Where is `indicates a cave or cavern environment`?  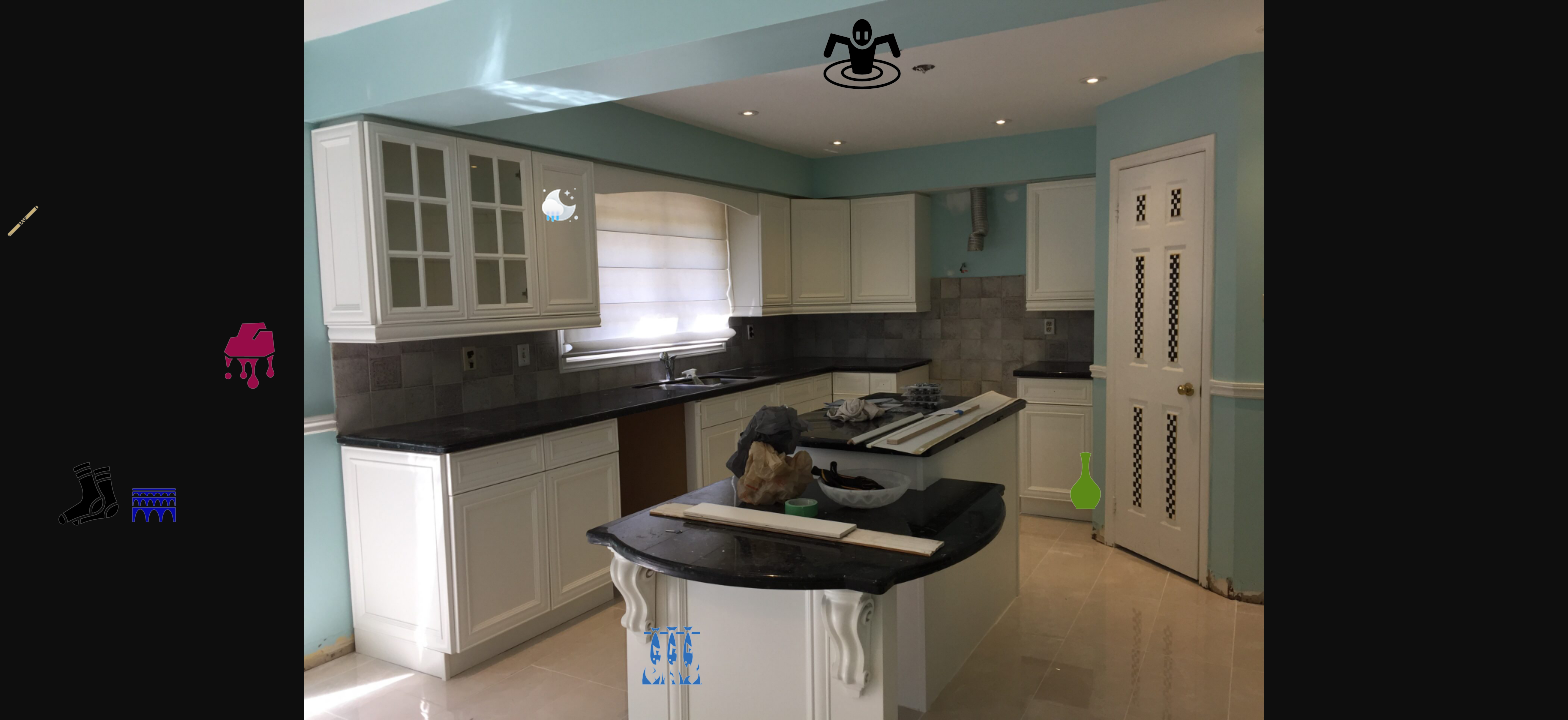 indicates a cave or cavern environment is located at coordinates (251, 355).